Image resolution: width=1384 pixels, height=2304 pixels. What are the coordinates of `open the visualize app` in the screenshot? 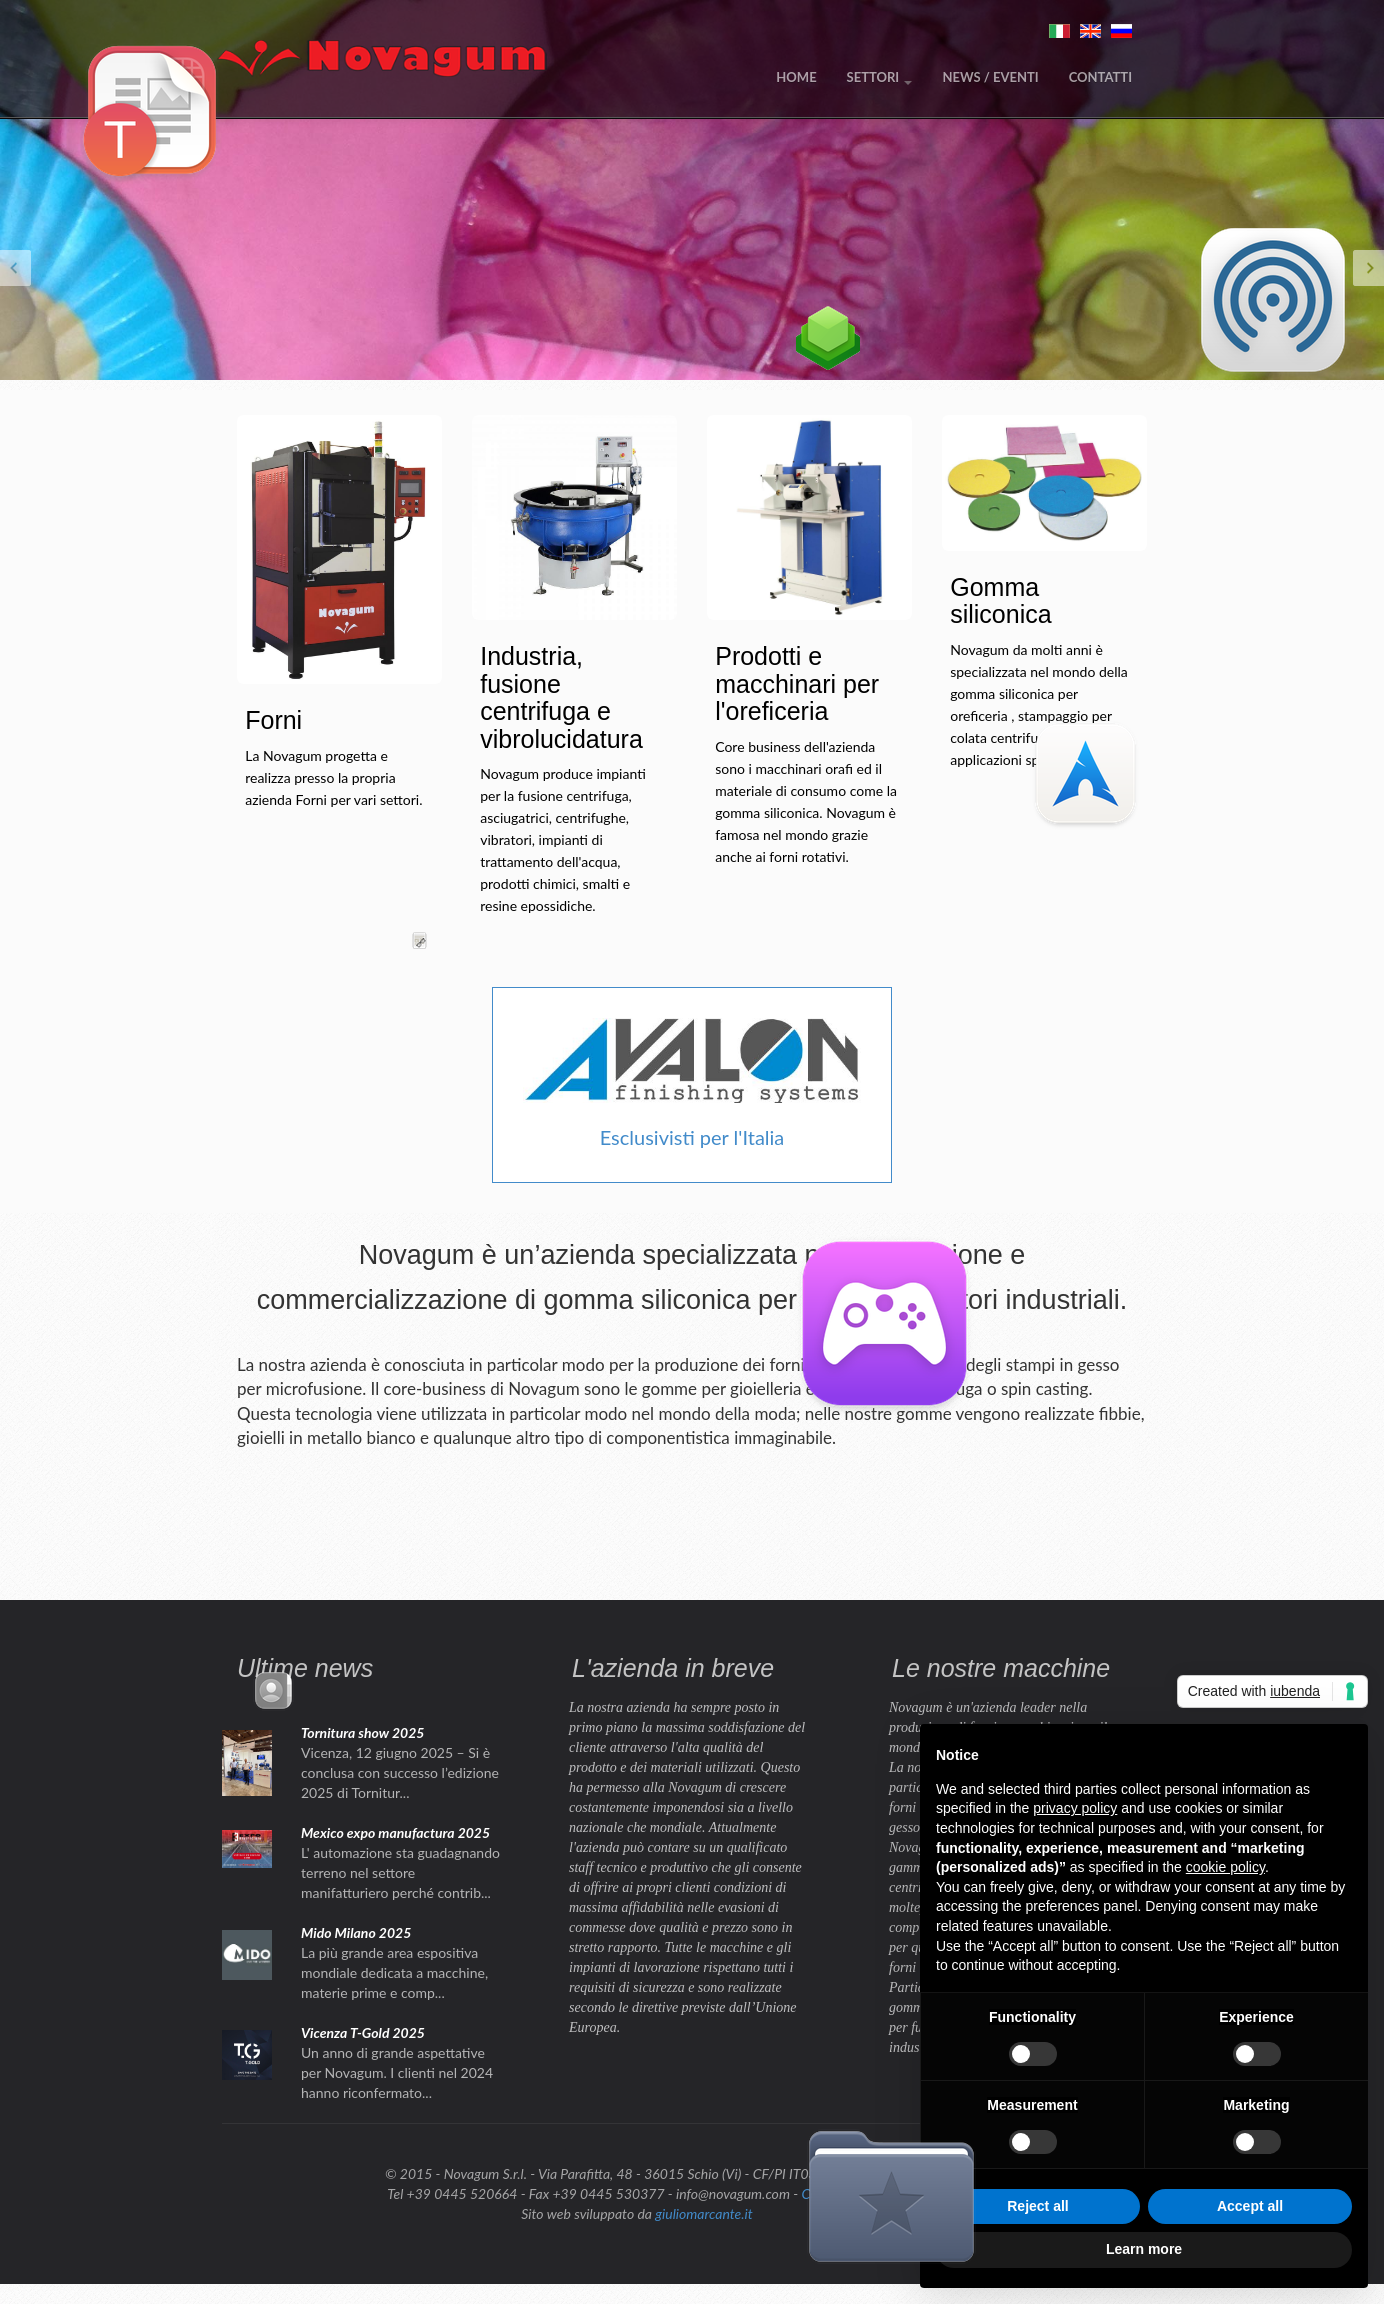 It's located at (828, 338).